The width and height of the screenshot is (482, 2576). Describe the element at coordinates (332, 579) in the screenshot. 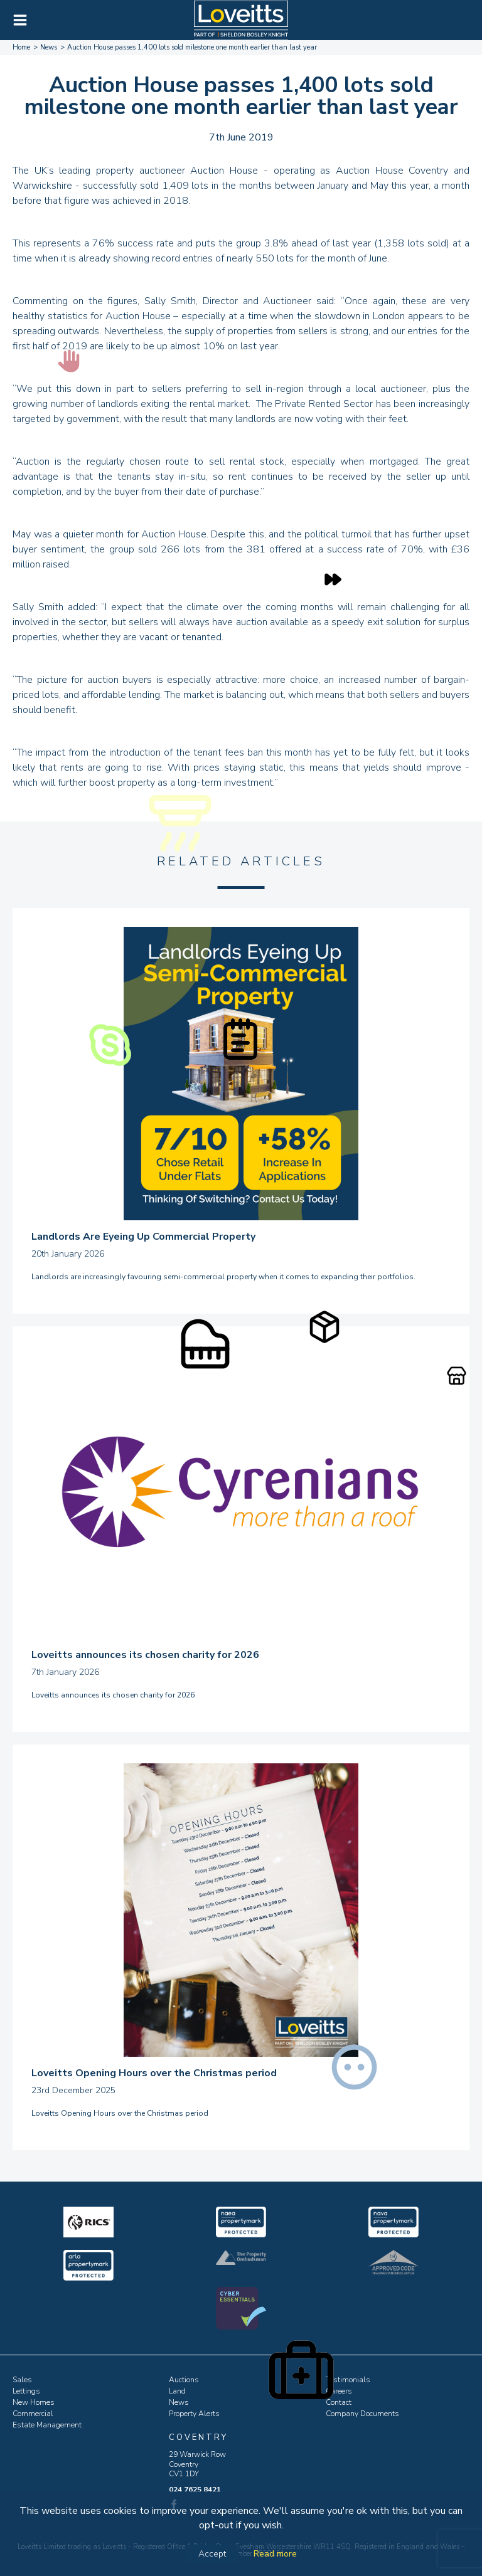

I see `skip to the next track` at that location.